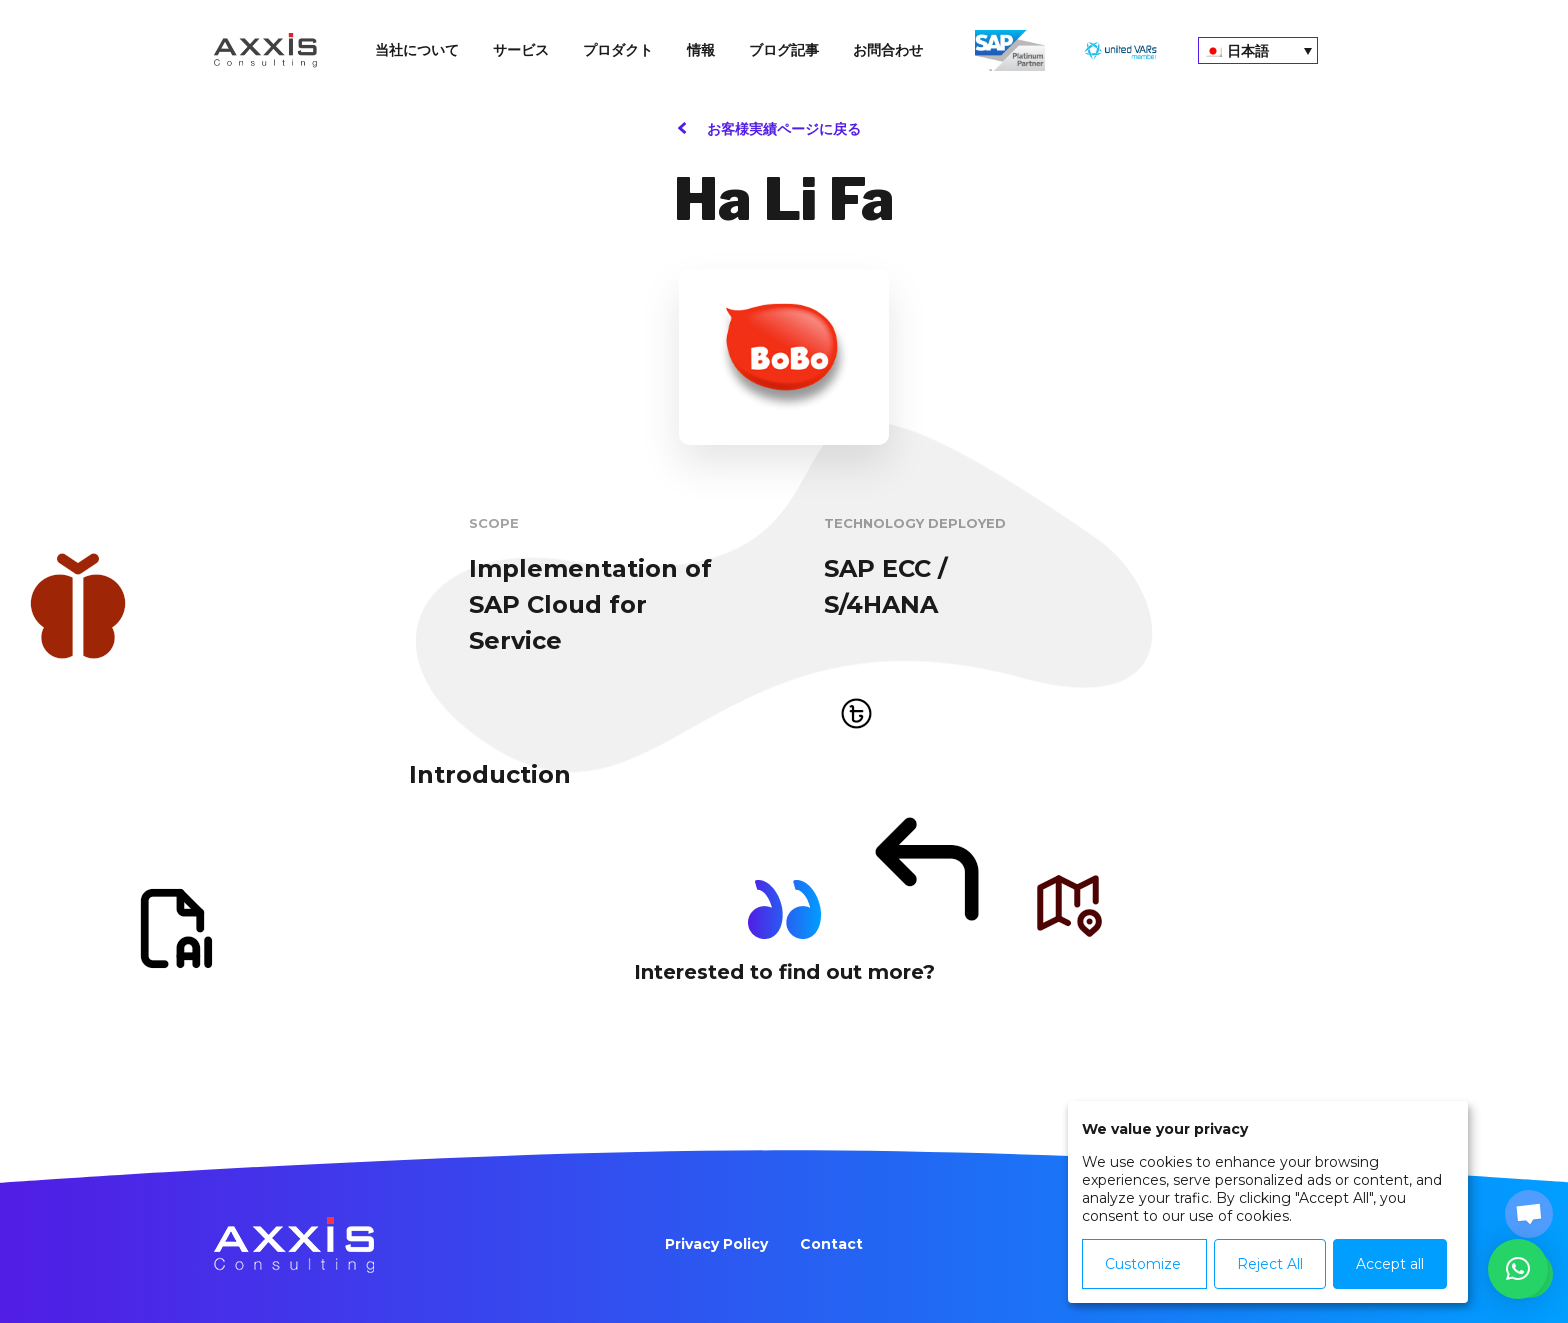 The height and width of the screenshot is (1323, 1568). What do you see at coordinates (930, 872) in the screenshot?
I see `go back to previous screen` at bounding box center [930, 872].